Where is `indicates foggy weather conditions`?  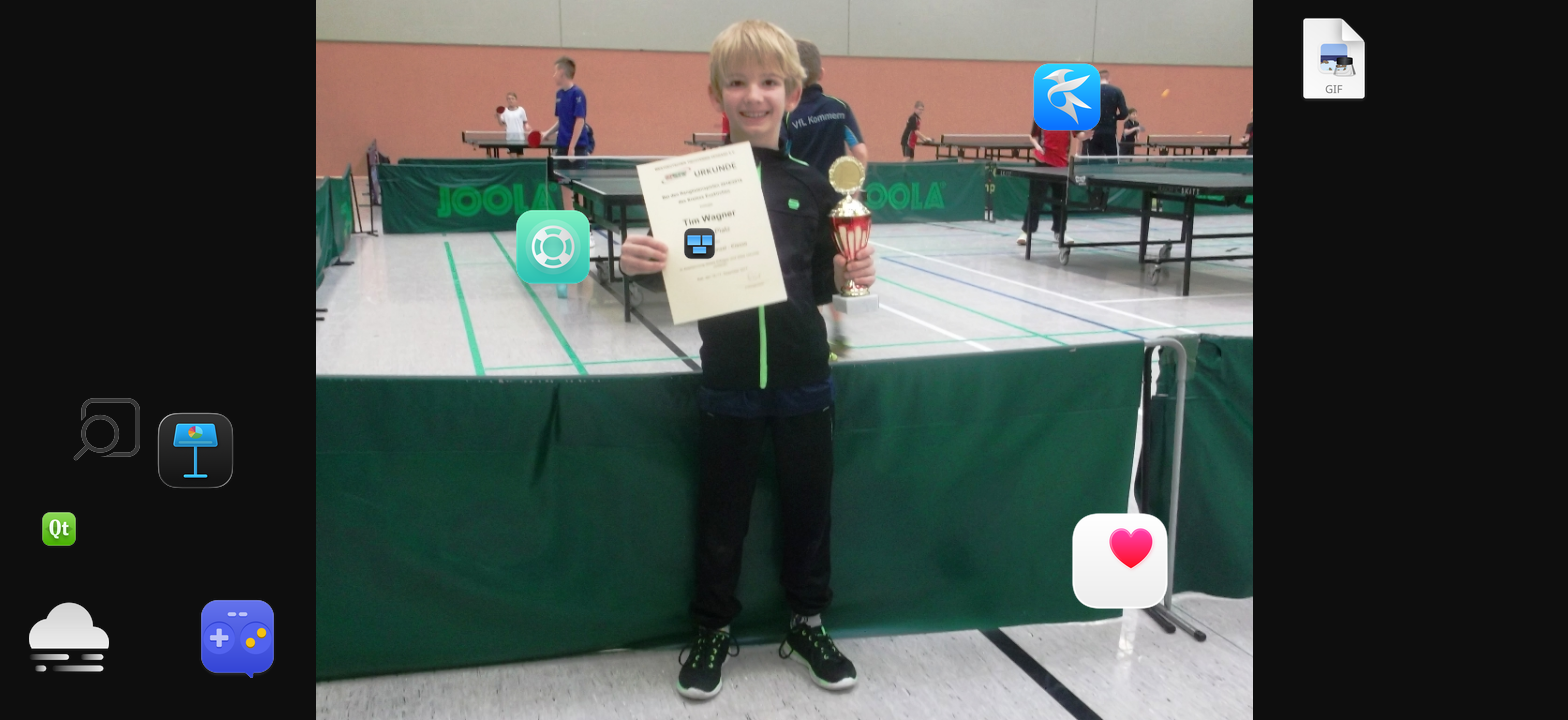 indicates foggy weather conditions is located at coordinates (69, 637).